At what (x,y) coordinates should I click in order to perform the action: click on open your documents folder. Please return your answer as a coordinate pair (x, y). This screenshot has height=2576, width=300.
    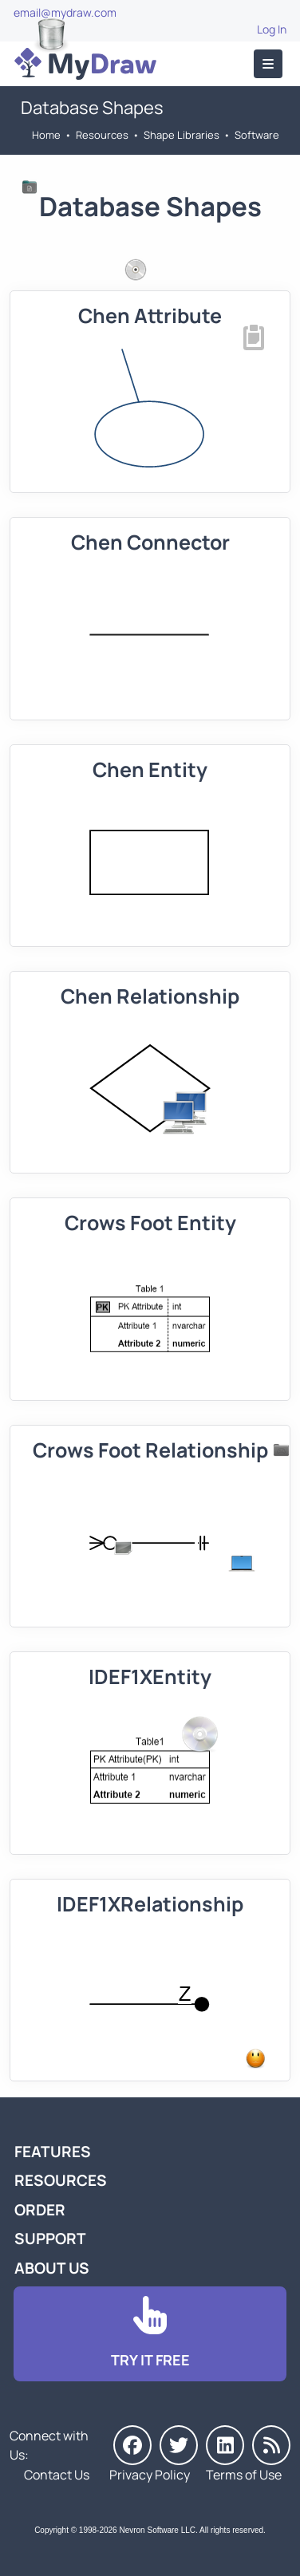
    Looking at the image, I should click on (30, 187).